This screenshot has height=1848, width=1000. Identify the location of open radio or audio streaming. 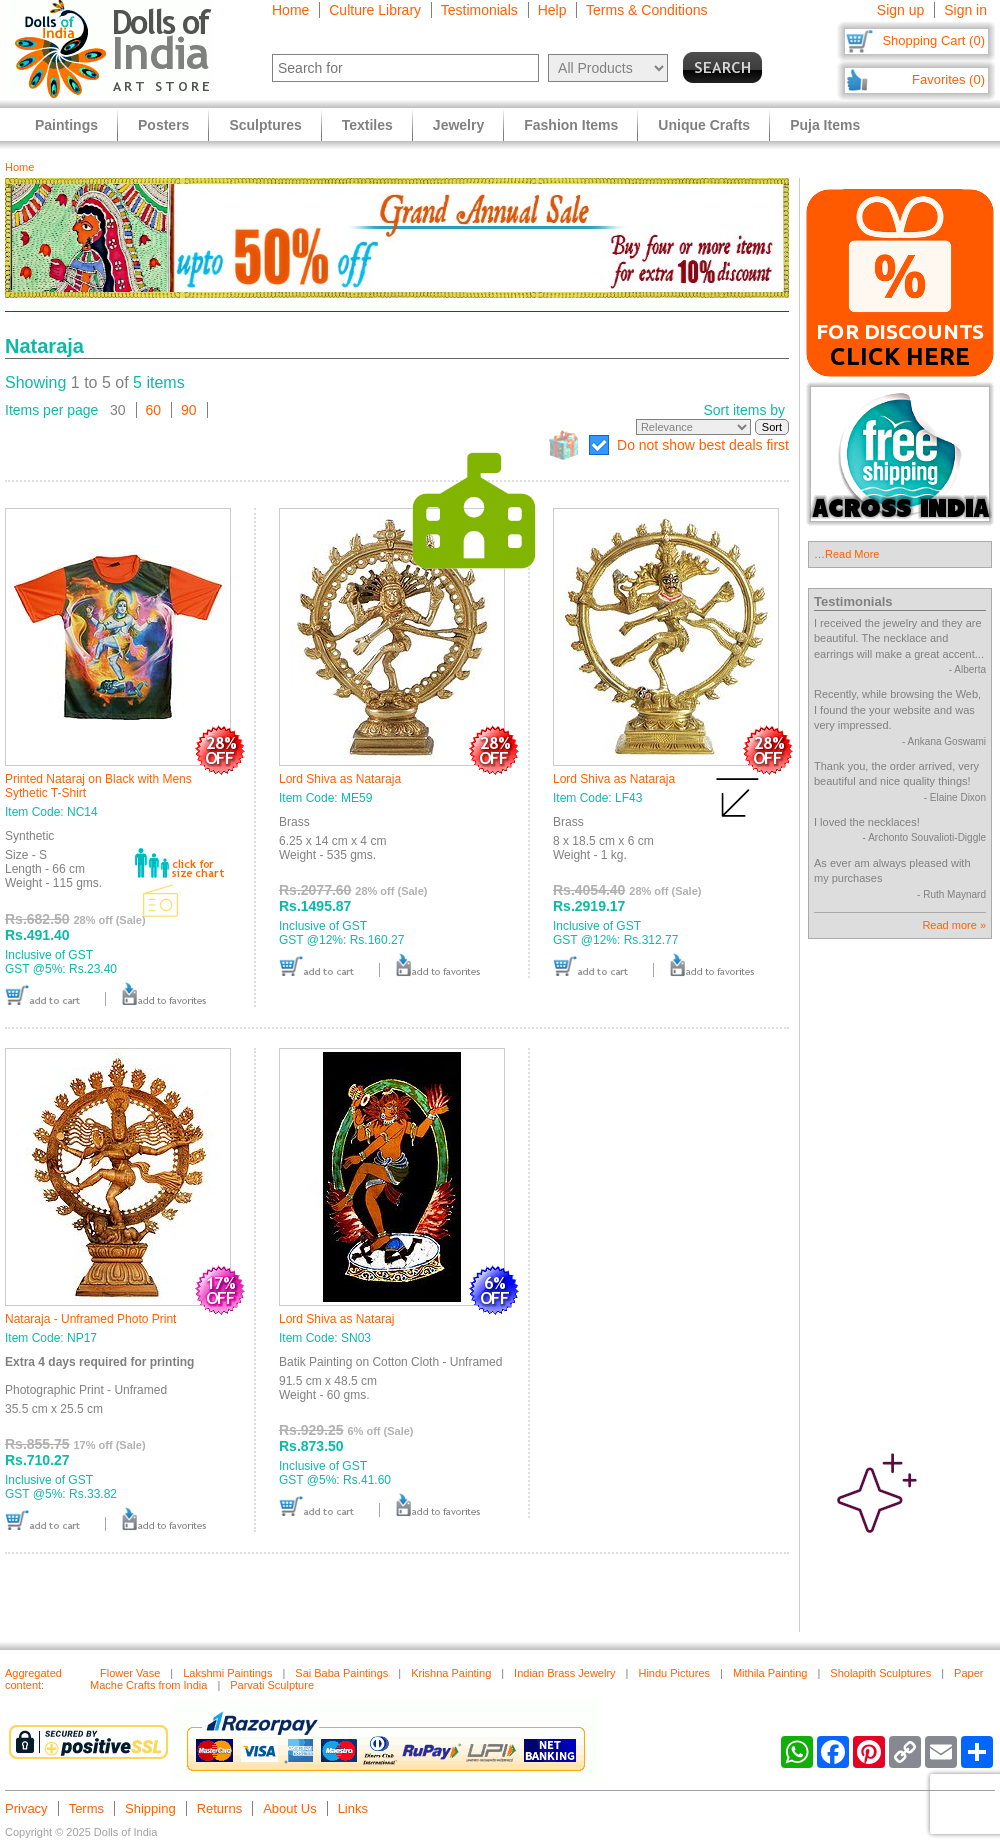
(160, 903).